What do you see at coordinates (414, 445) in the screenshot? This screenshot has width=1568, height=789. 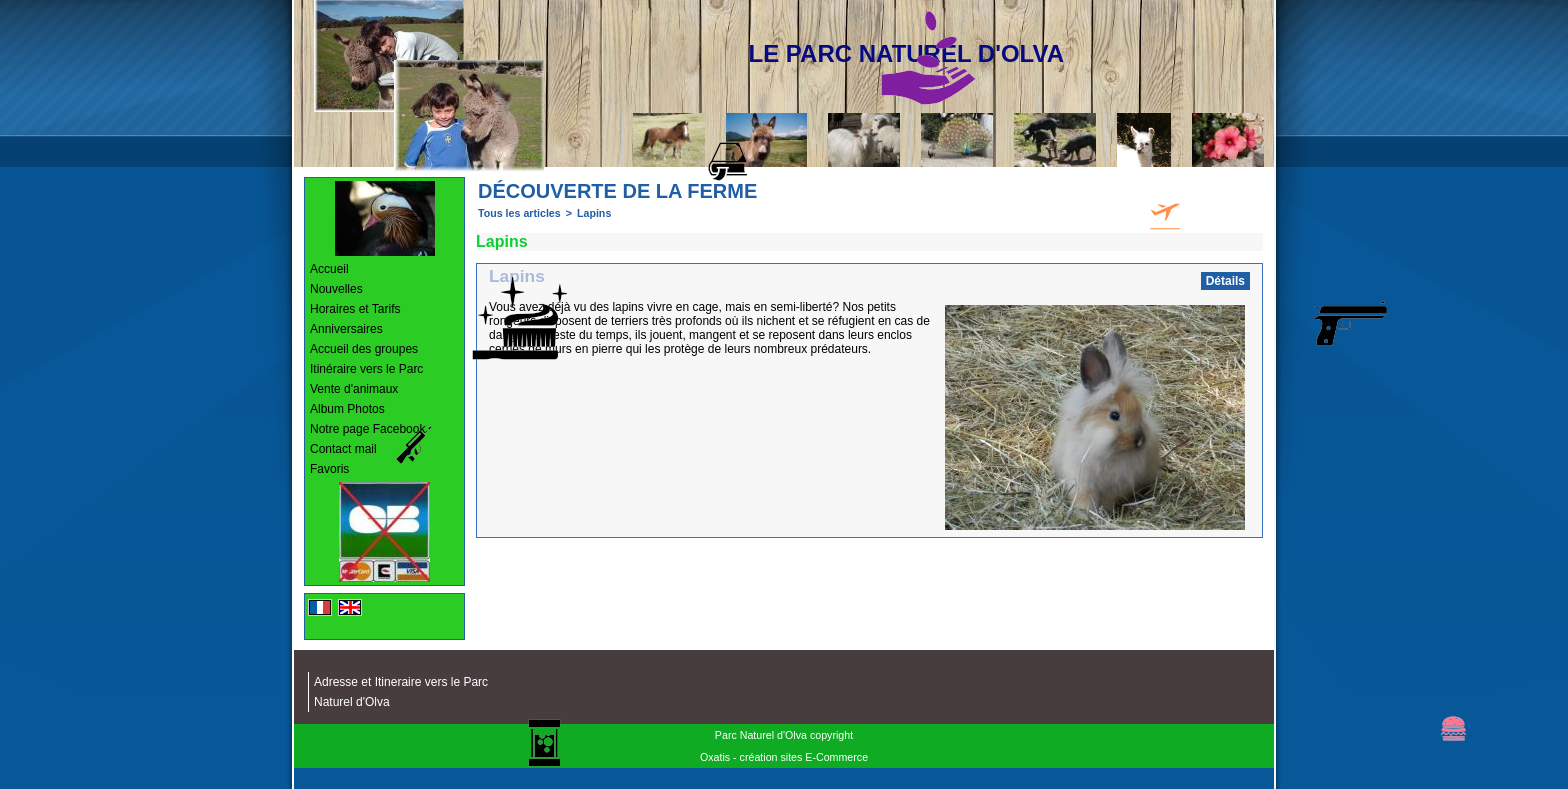 I see `select the FAMAS assault rifle weapon` at bounding box center [414, 445].